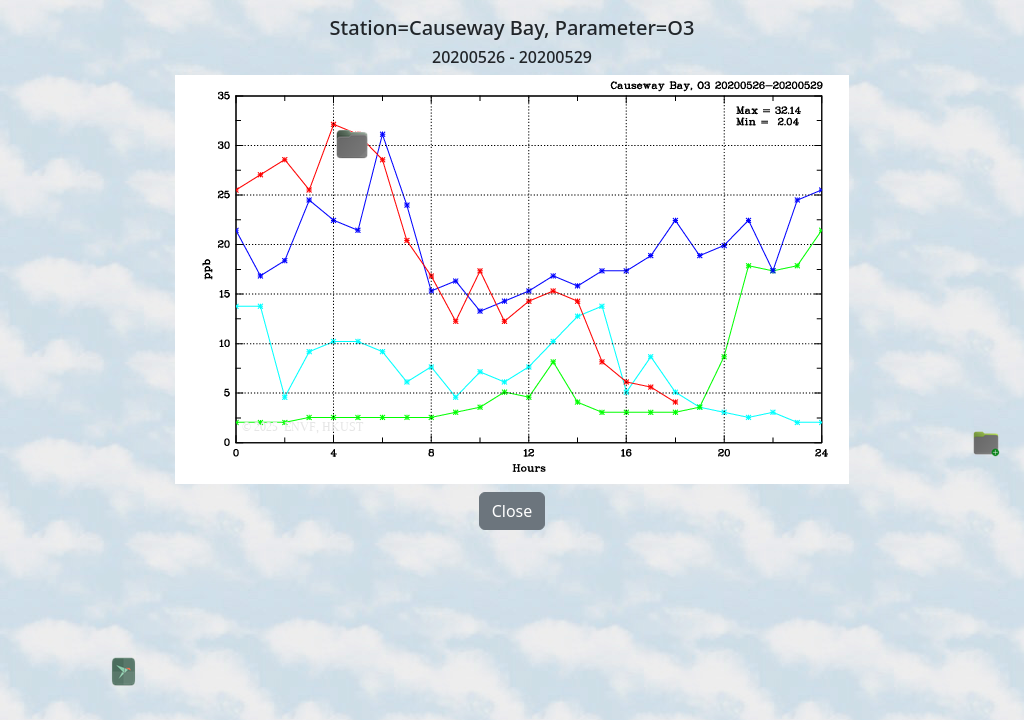  What do you see at coordinates (352, 144) in the screenshot?
I see `open folder to view files` at bounding box center [352, 144].